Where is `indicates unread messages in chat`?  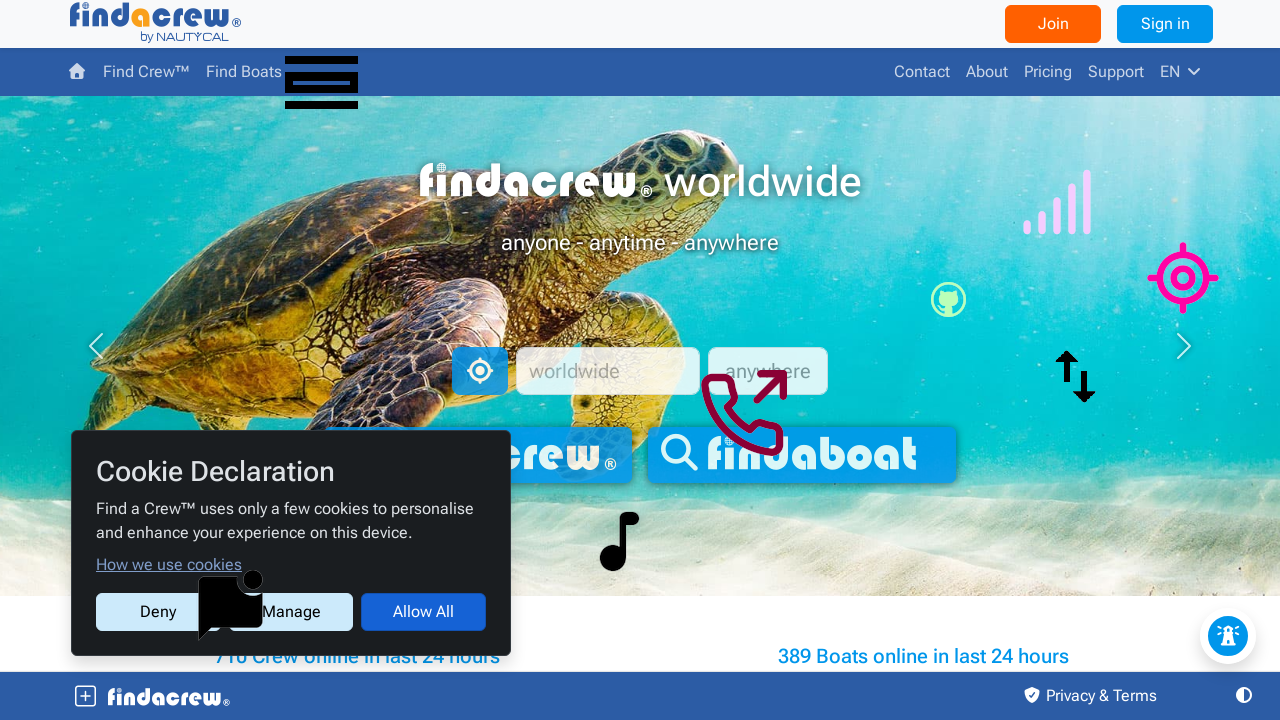
indicates unread messages in chat is located at coordinates (230, 608).